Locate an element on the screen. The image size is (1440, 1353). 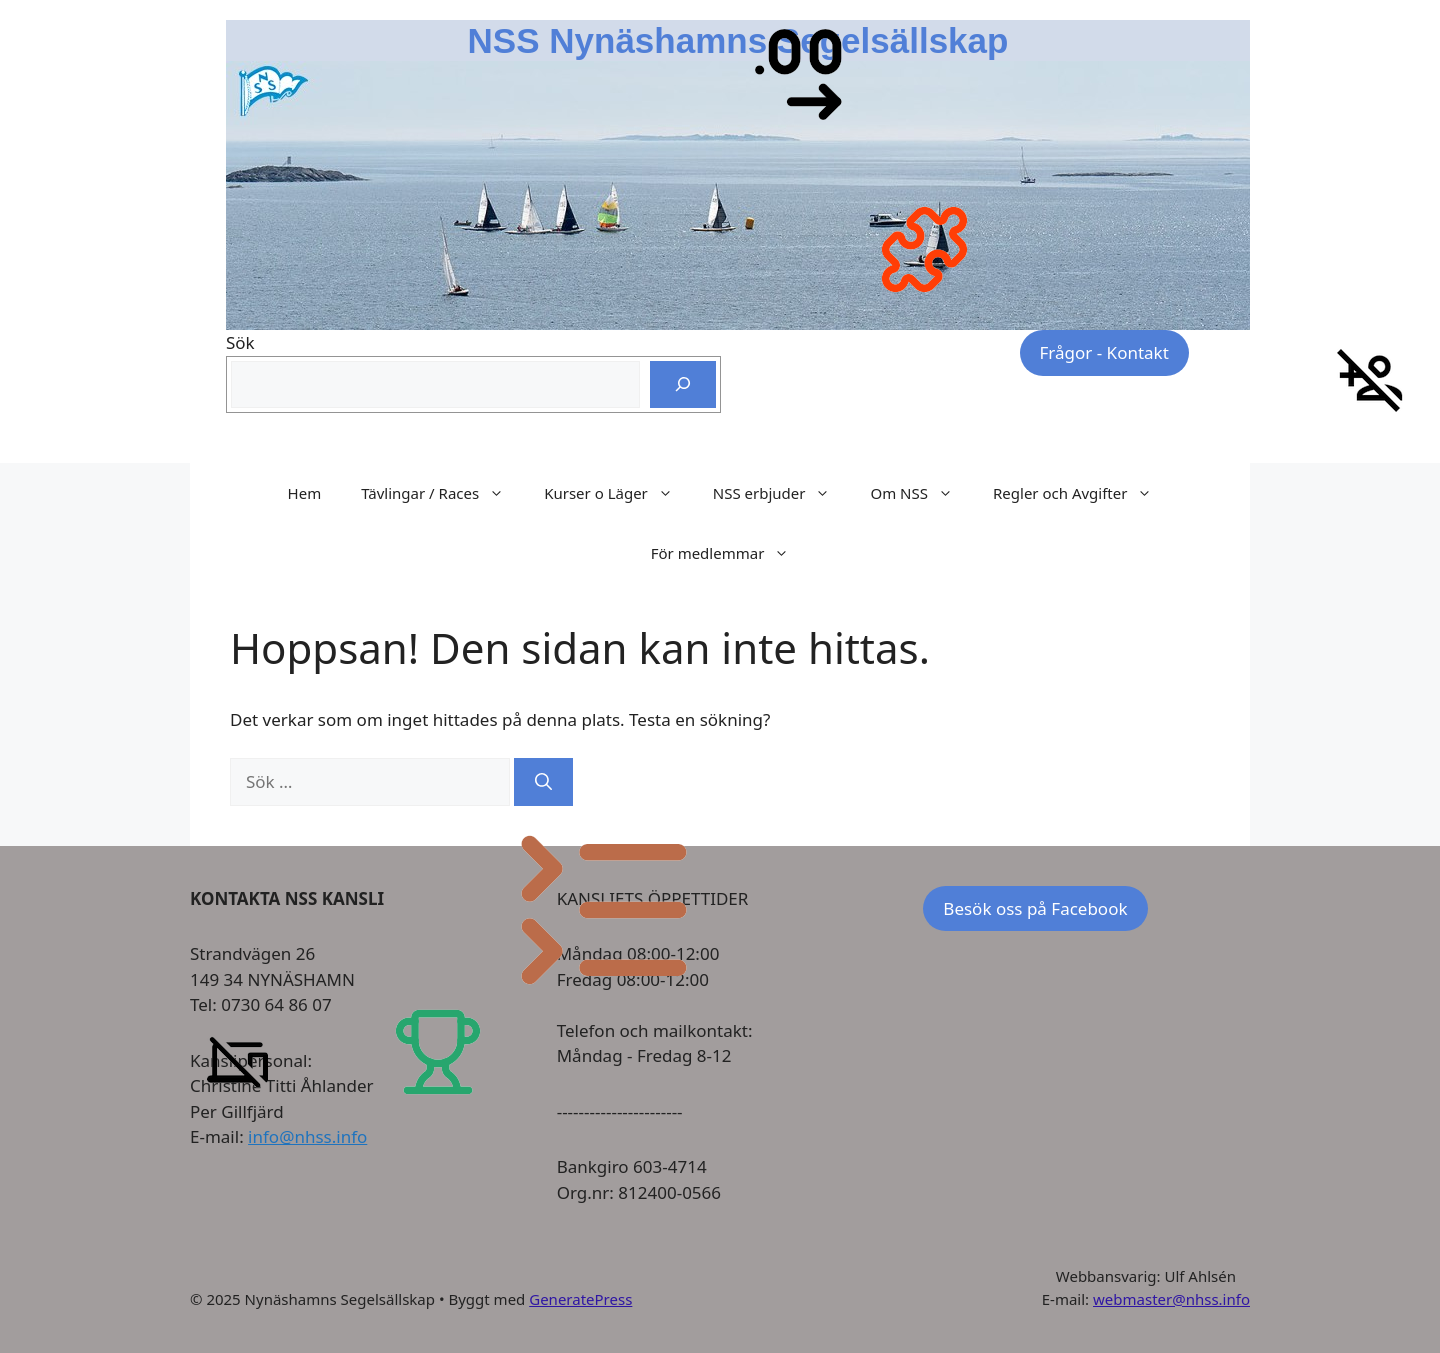
indicates user cannot be added as a contact is located at coordinates (1371, 378).